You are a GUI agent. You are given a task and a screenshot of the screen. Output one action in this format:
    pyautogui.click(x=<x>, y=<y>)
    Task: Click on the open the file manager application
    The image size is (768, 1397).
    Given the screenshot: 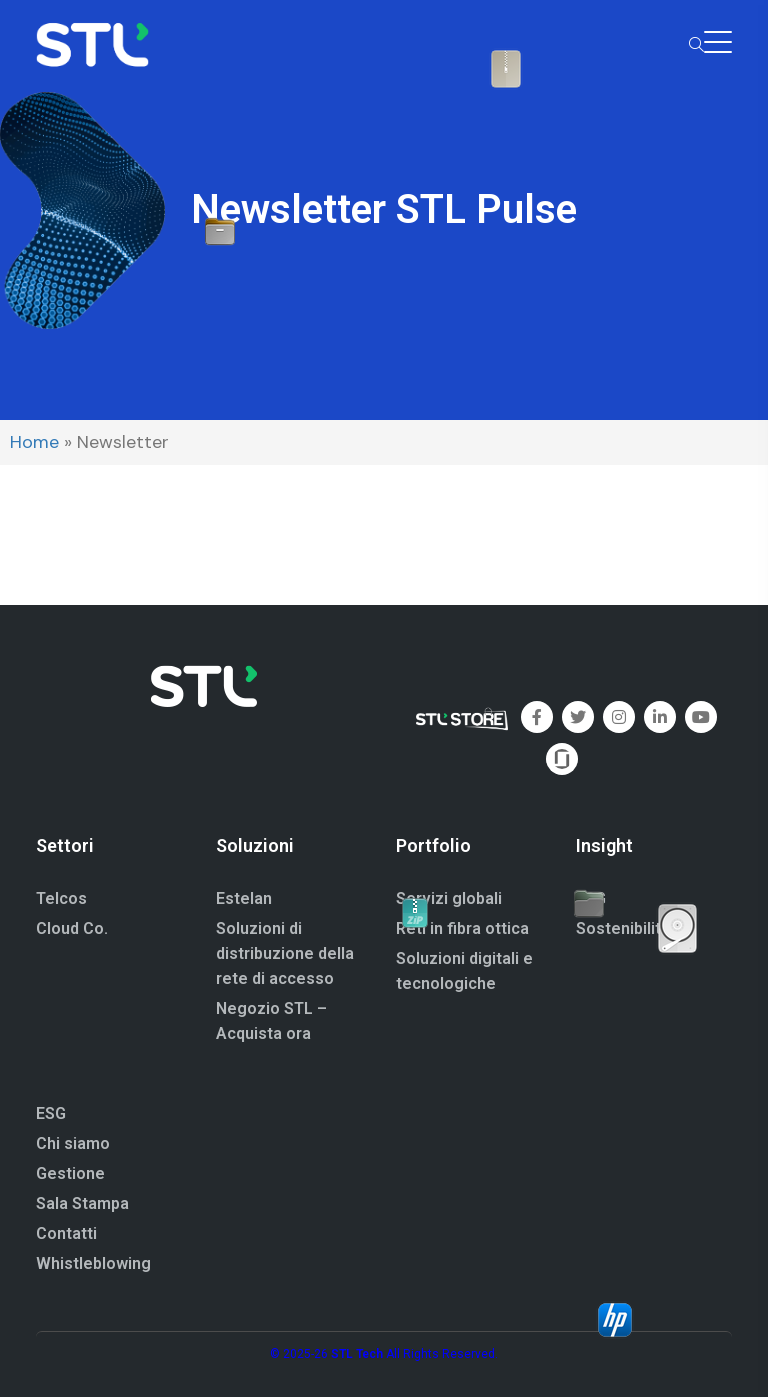 What is the action you would take?
    pyautogui.click(x=220, y=231)
    